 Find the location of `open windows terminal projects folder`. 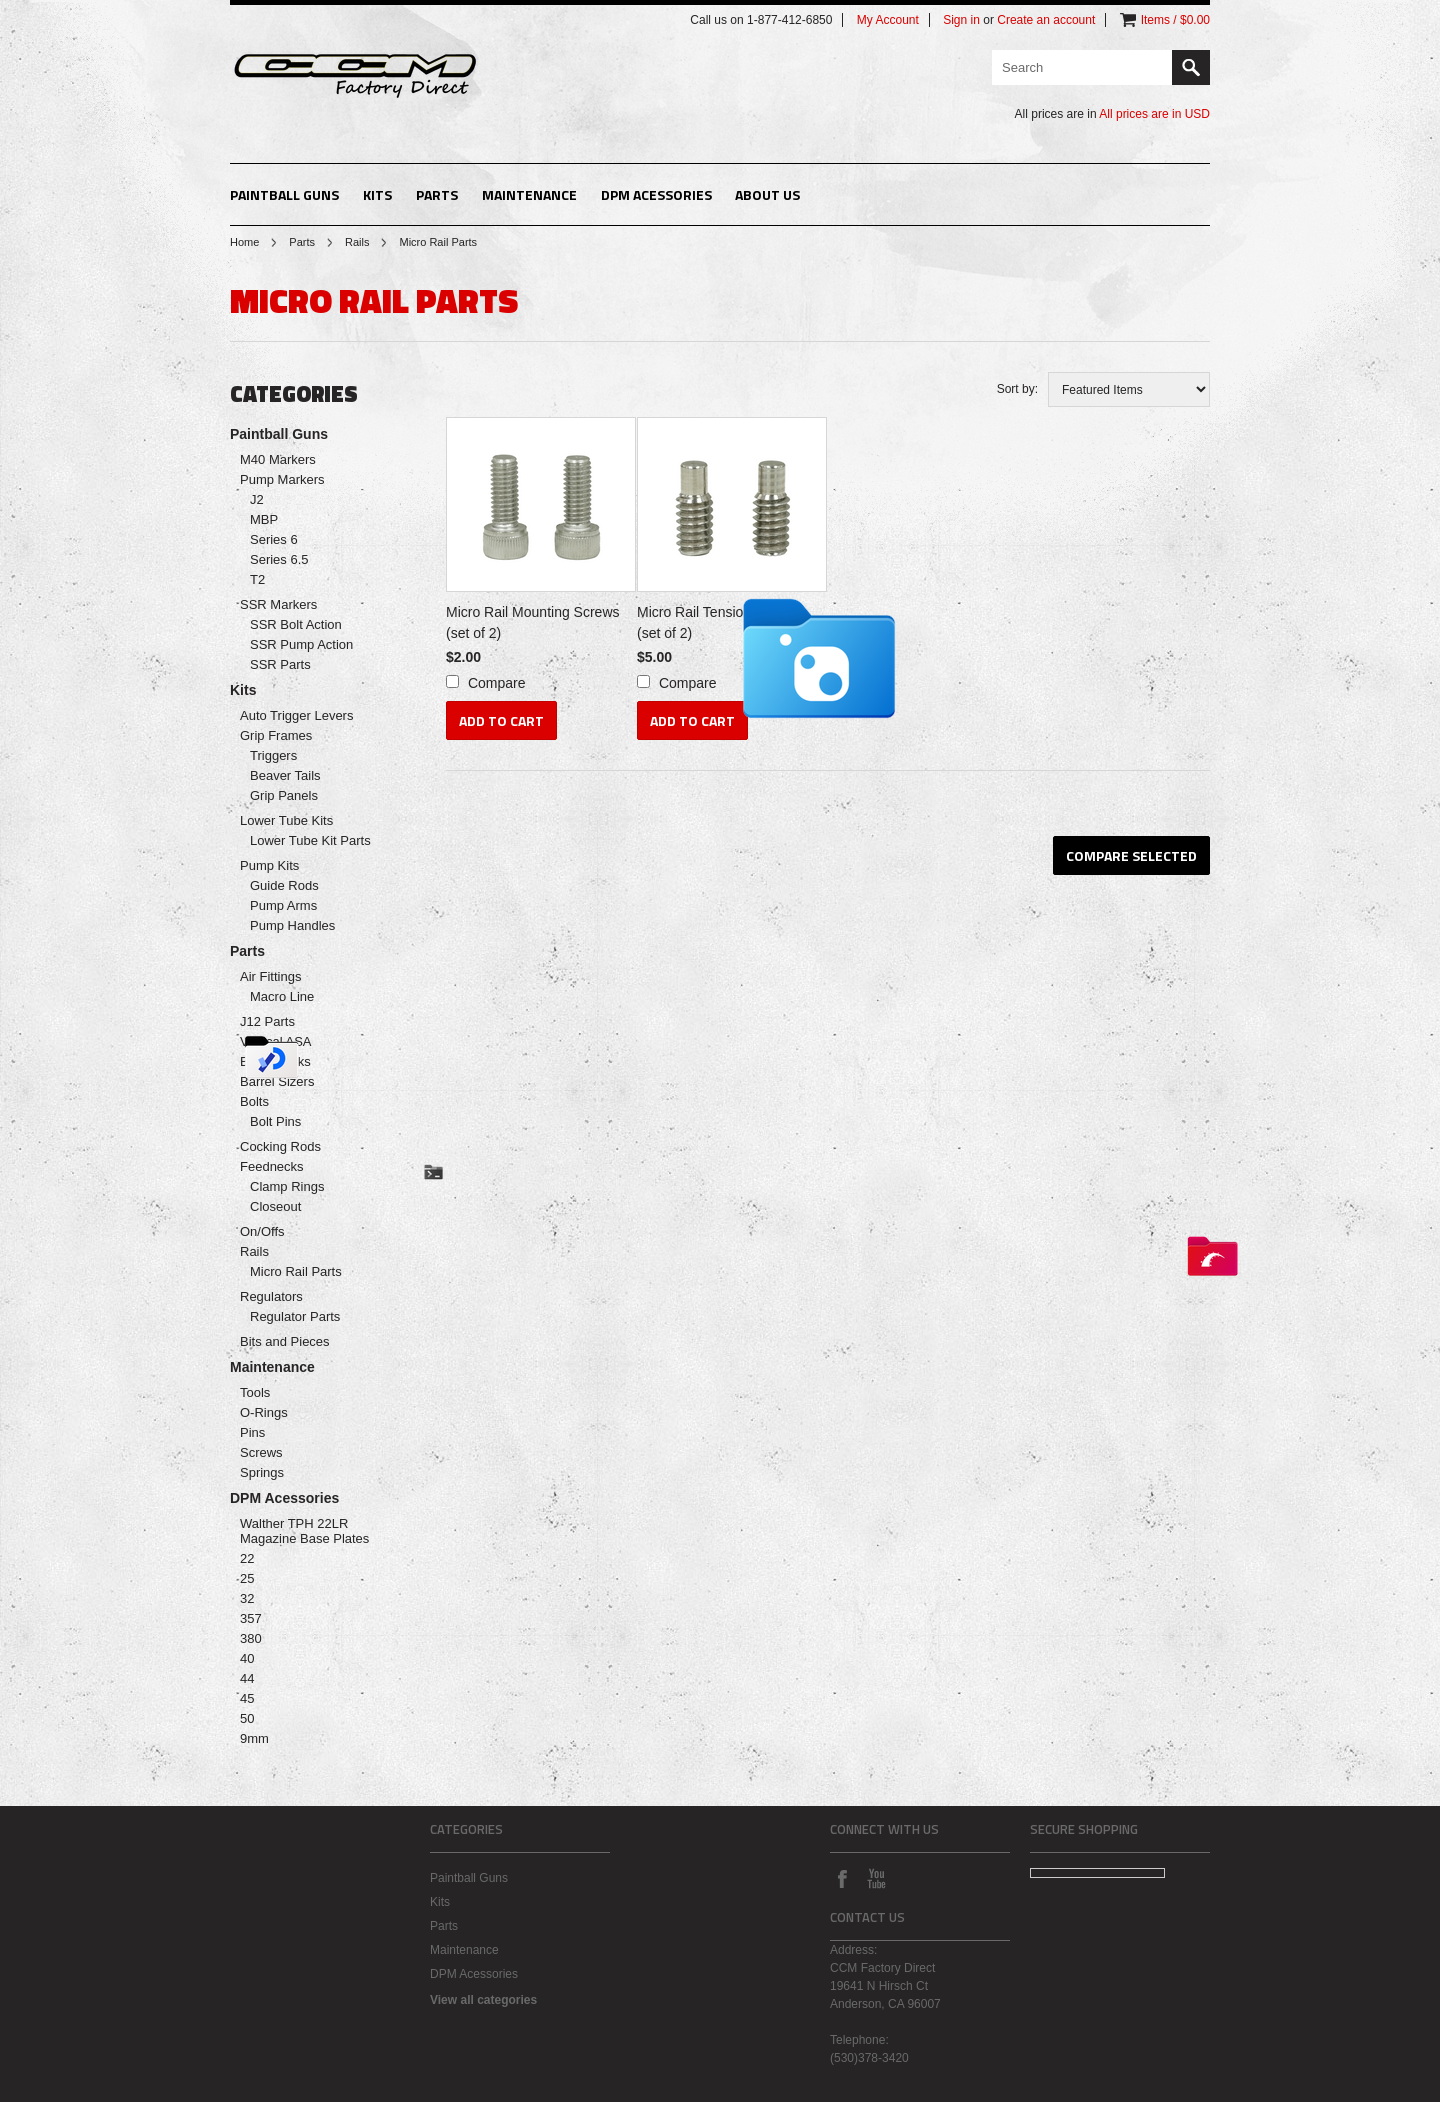

open windows terminal projects folder is located at coordinates (433, 1172).